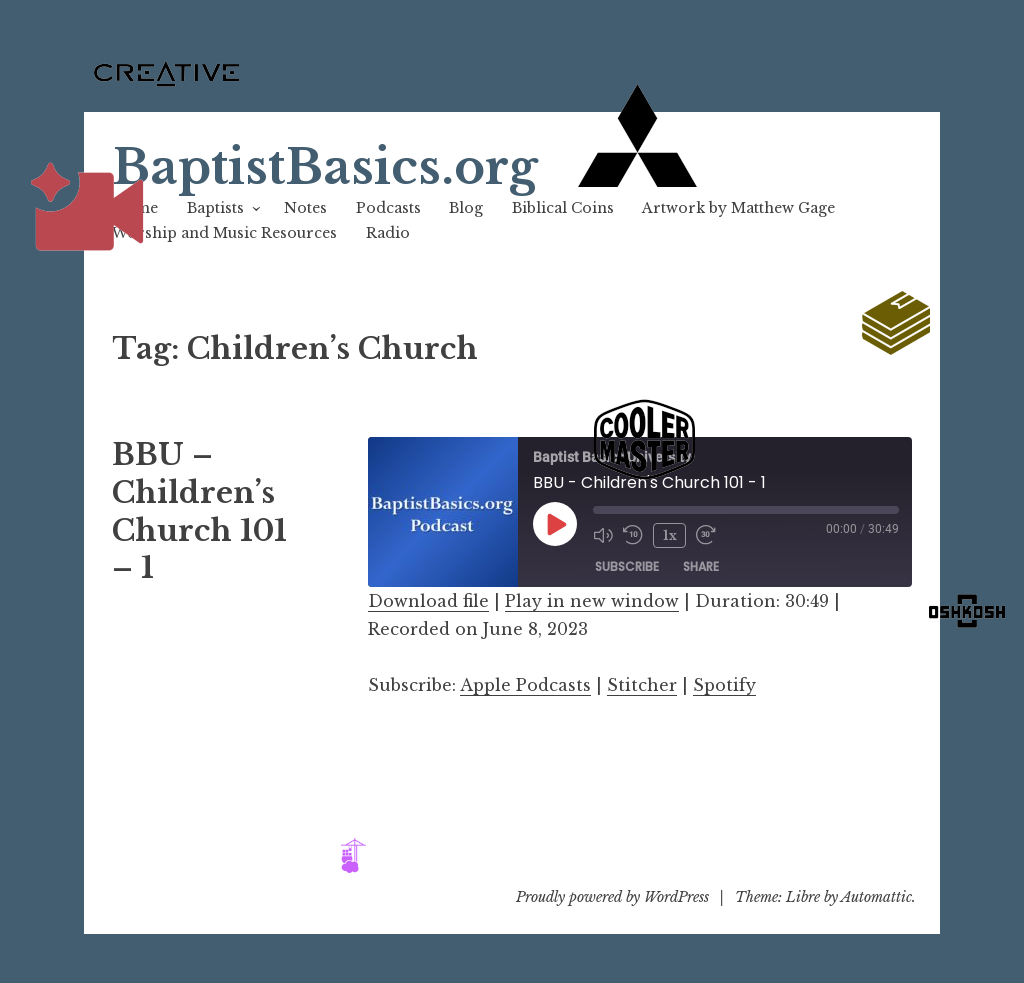 Image resolution: width=1024 pixels, height=983 pixels. Describe the element at coordinates (353, 855) in the screenshot. I see `open portainer container management dashboard` at that location.